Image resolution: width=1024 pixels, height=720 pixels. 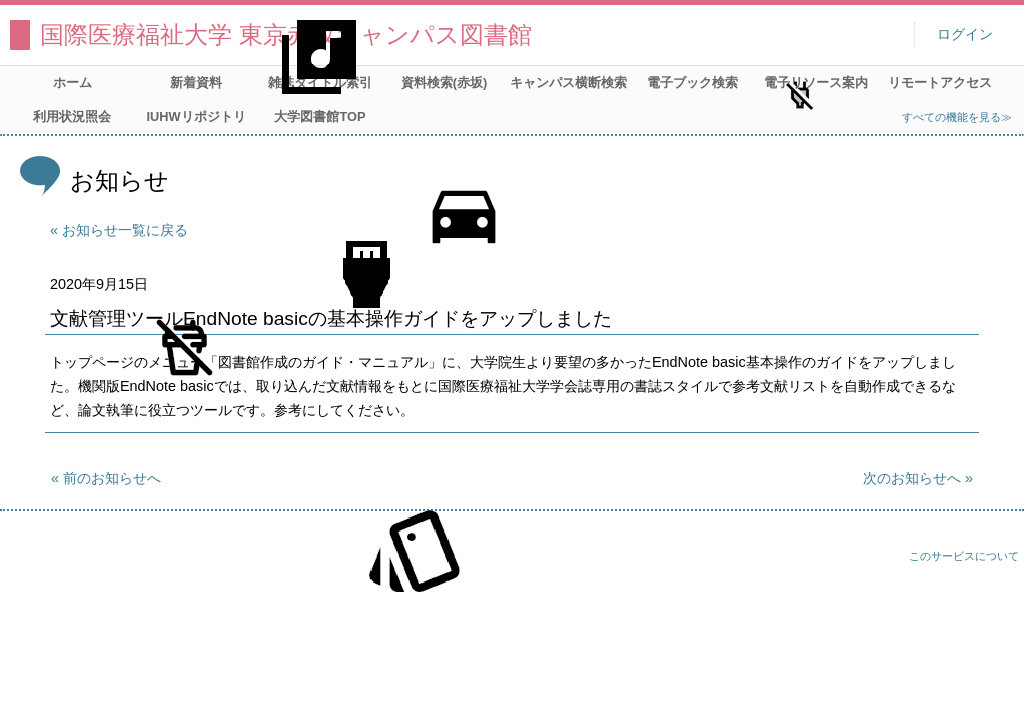 What do you see at coordinates (184, 347) in the screenshot?
I see `no beverages allowed` at bounding box center [184, 347].